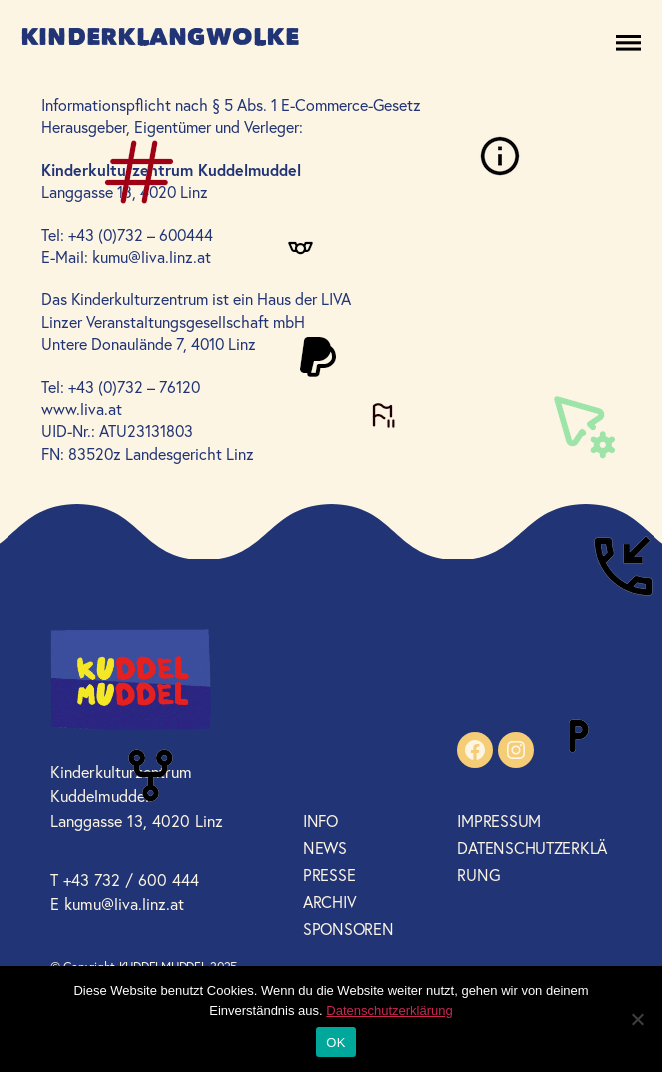  Describe the element at coordinates (500, 156) in the screenshot. I see `view more information or details` at that location.